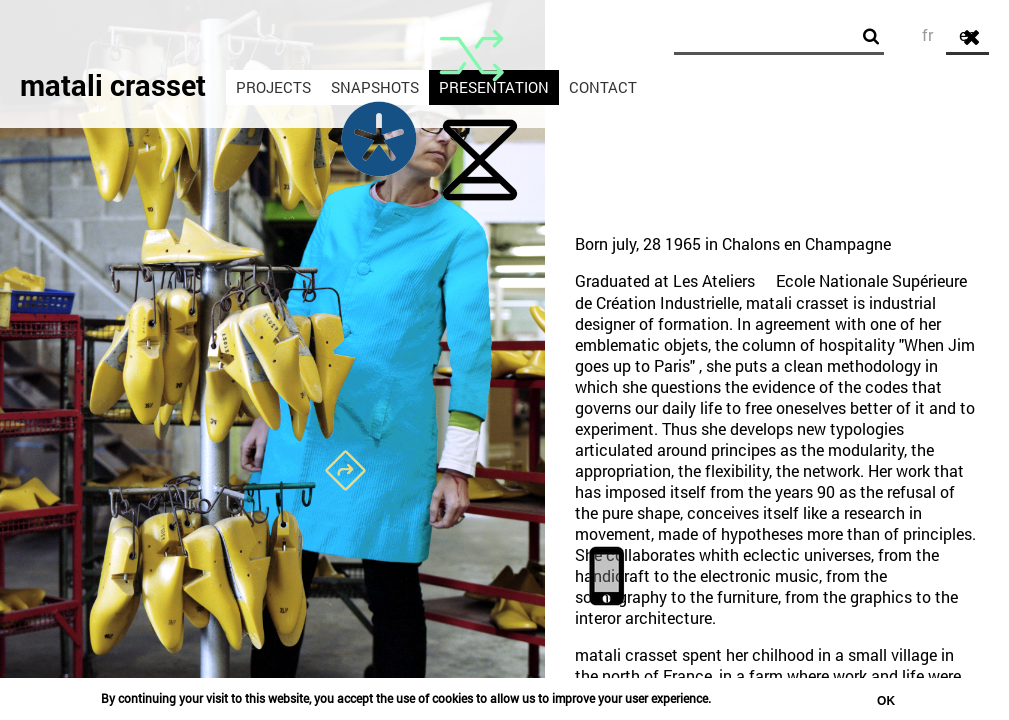  What do you see at coordinates (470, 55) in the screenshot?
I see `shuffle playlist or queue order` at bounding box center [470, 55].